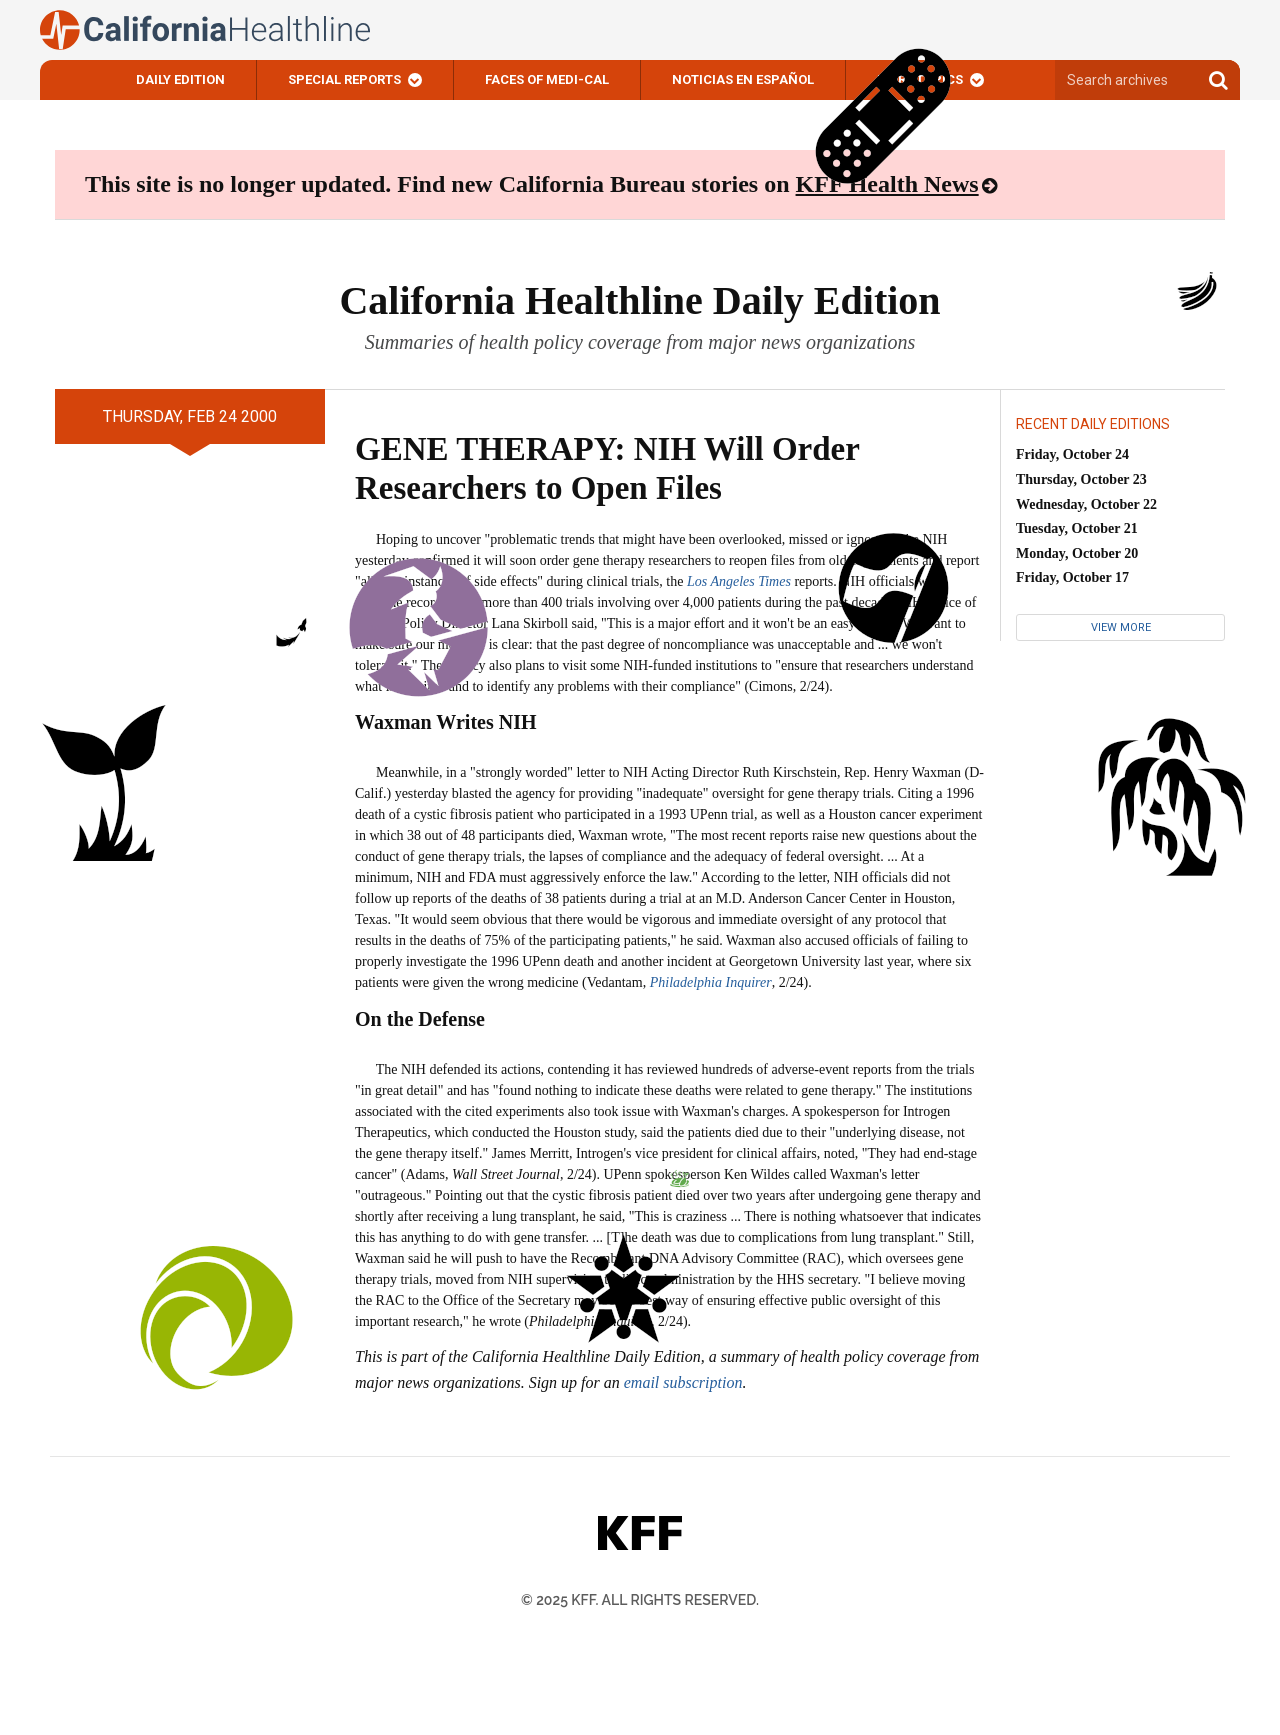 The height and width of the screenshot is (1735, 1280). Describe the element at coordinates (291, 631) in the screenshot. I see `launch or deploy an application` at that location.